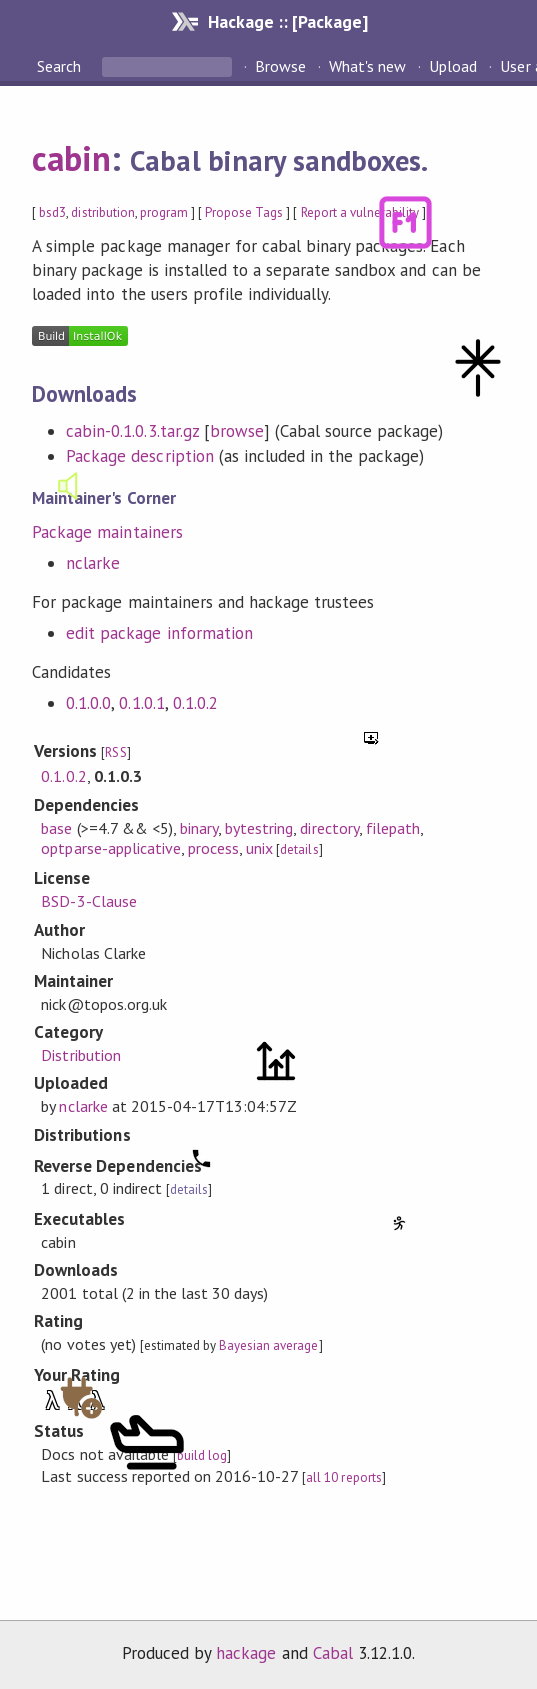 This screenshot has height=1689, width=537. I want to click on access throwing or toss-related sports activities, so click(399, 1223).